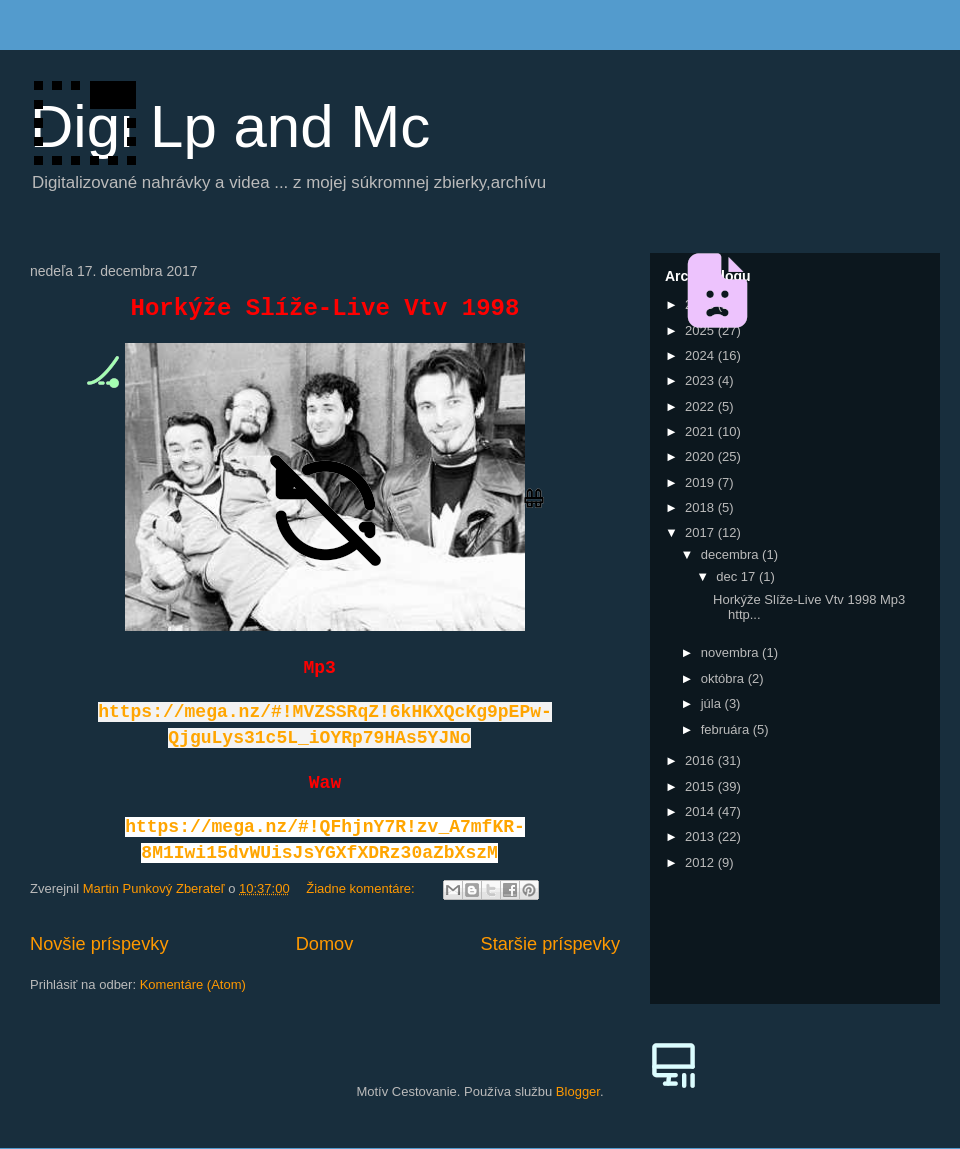 The image size is (960, 1149). Describe the element at coordinates (85, 123) in the screenshot. I see `an inactive or unselected browser tab` at that location.